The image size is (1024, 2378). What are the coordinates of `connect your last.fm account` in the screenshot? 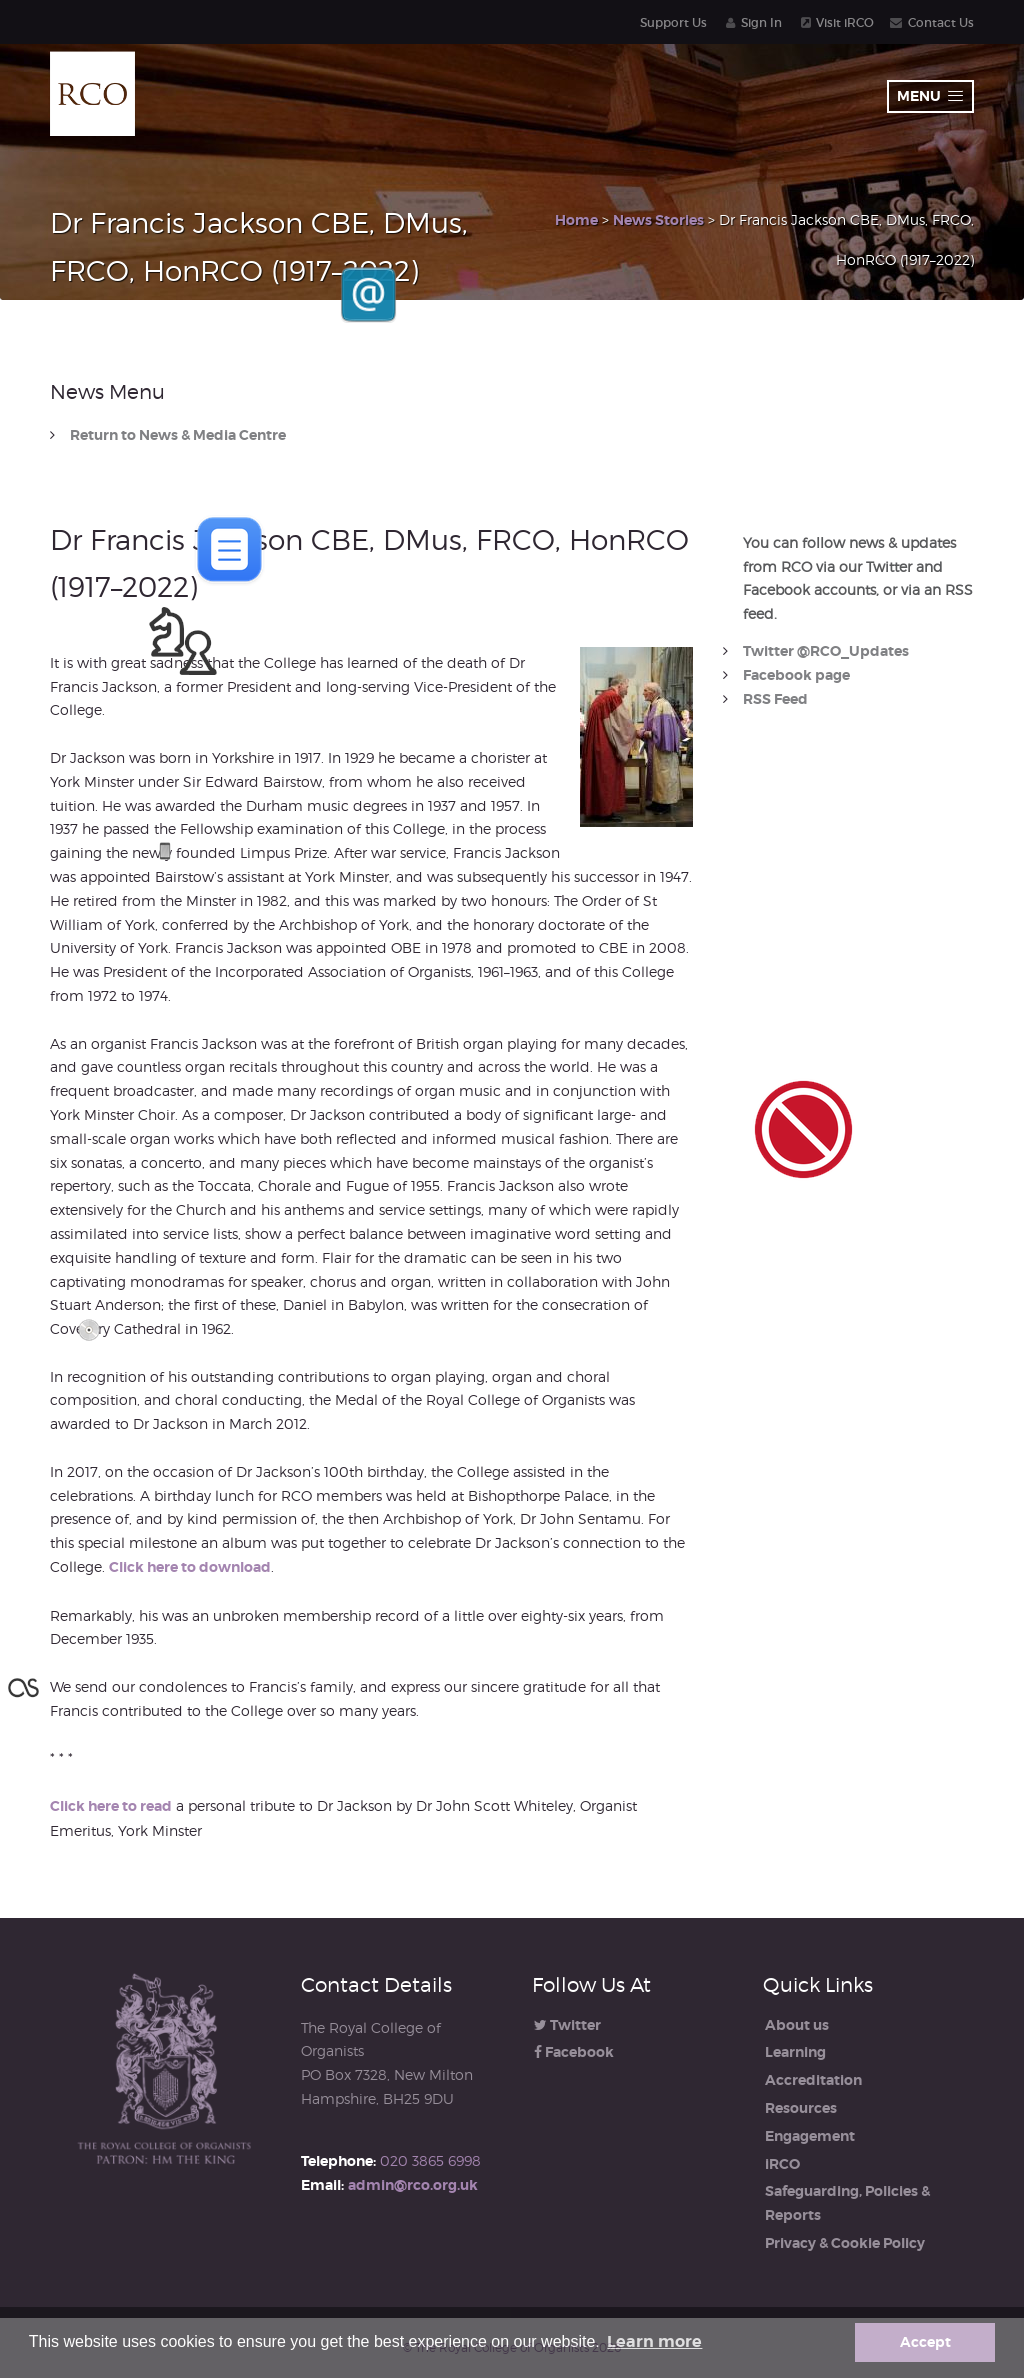 It's located at (23, 1685).